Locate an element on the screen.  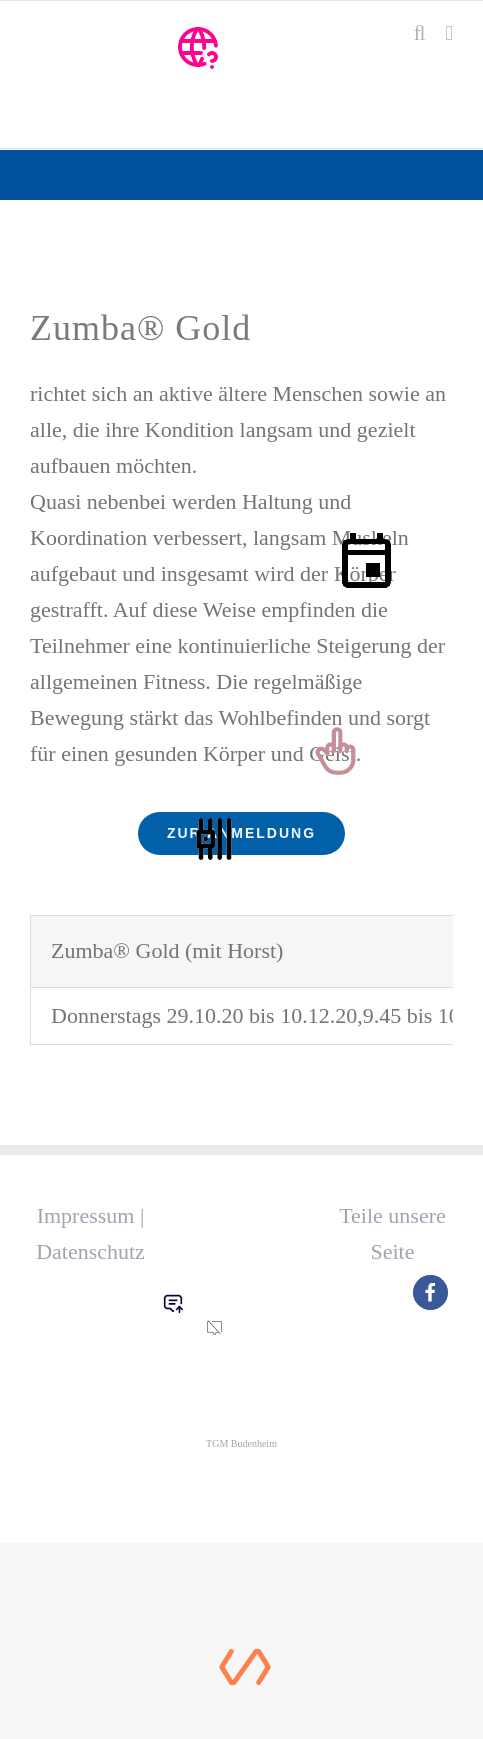
send or upload a message is located at coordinates (173, 1303).